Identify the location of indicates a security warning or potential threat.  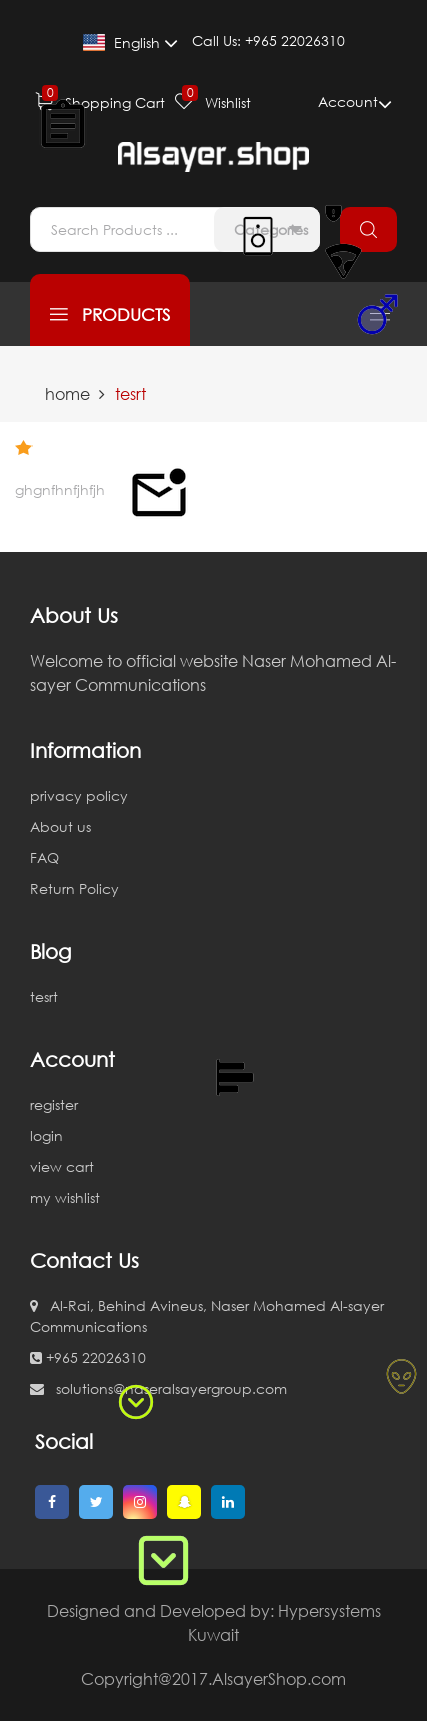
(333, 212).